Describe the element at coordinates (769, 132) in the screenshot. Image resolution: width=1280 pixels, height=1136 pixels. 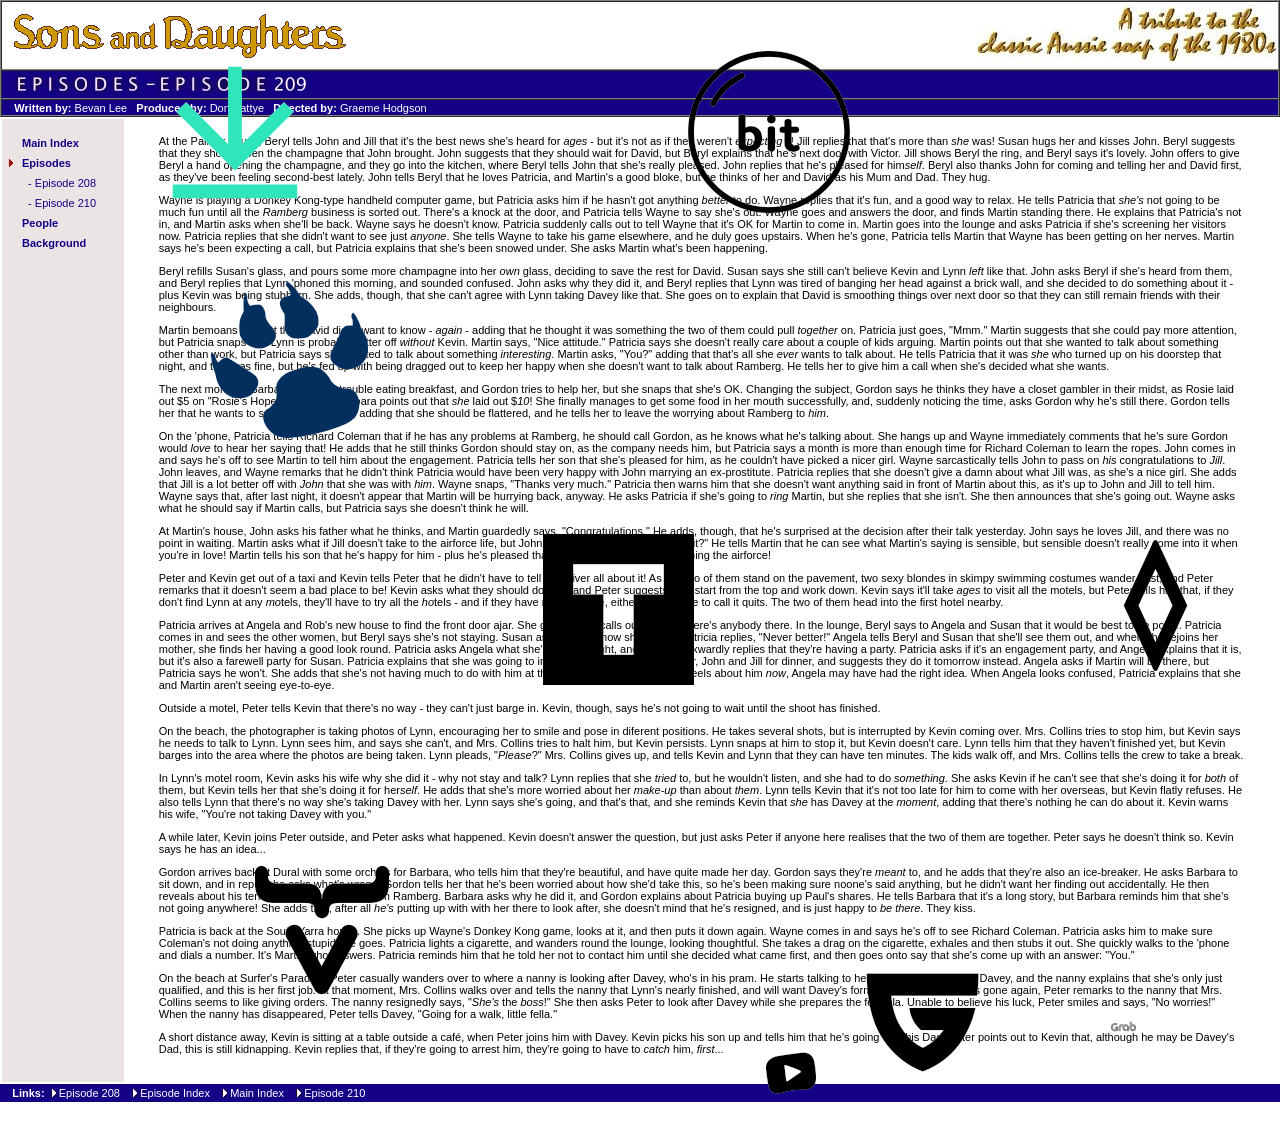
I see `bit component sharing platform logo` at that location.